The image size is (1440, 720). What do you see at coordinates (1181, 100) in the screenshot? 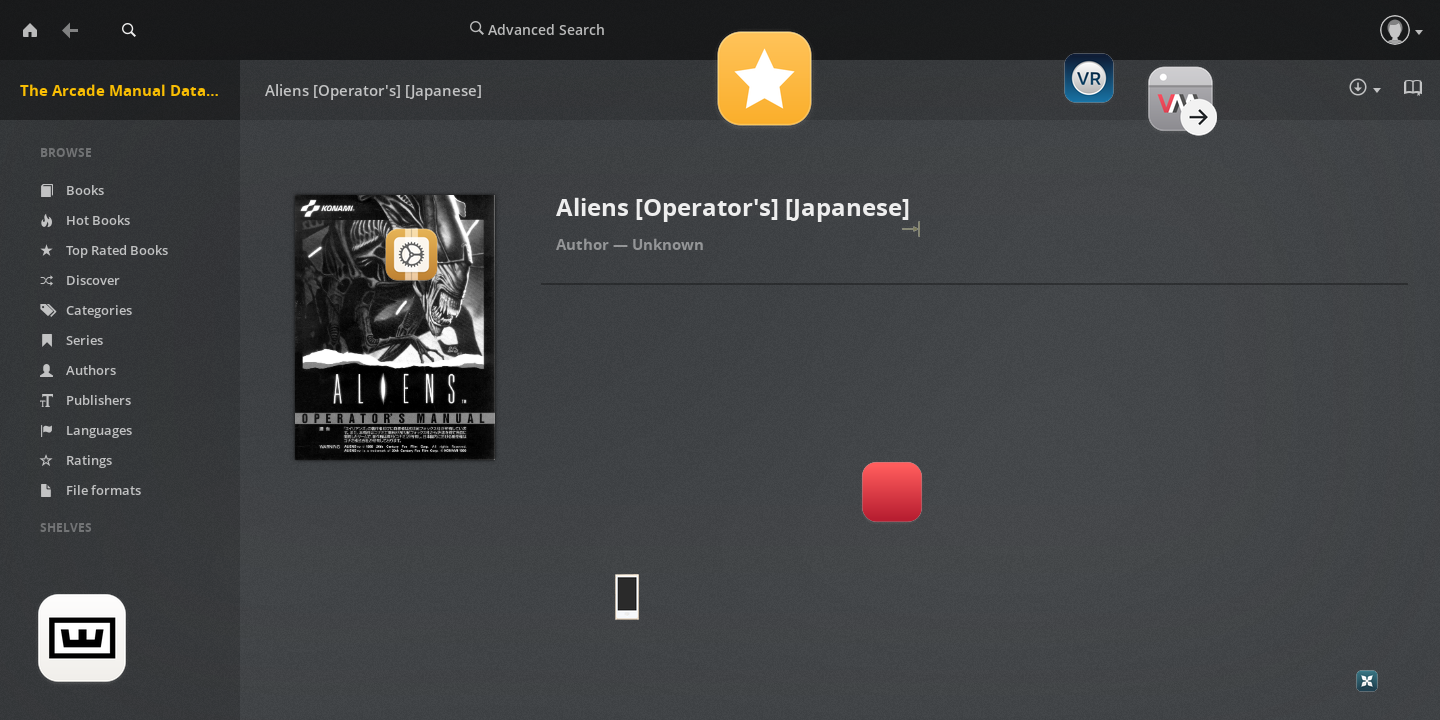
I see `configure virtual machine migration settings` at bounding box center [1181, 100].